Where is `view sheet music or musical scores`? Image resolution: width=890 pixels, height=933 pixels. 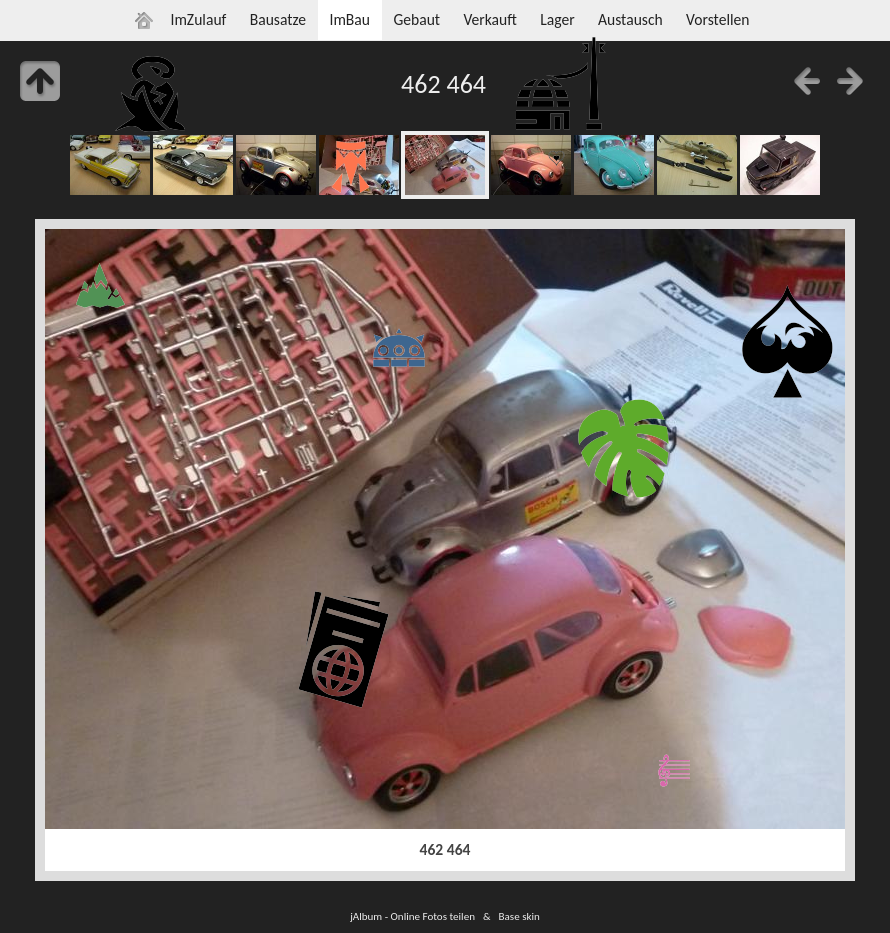 view sheet music or musical scores is located at coordinates (674, 770).